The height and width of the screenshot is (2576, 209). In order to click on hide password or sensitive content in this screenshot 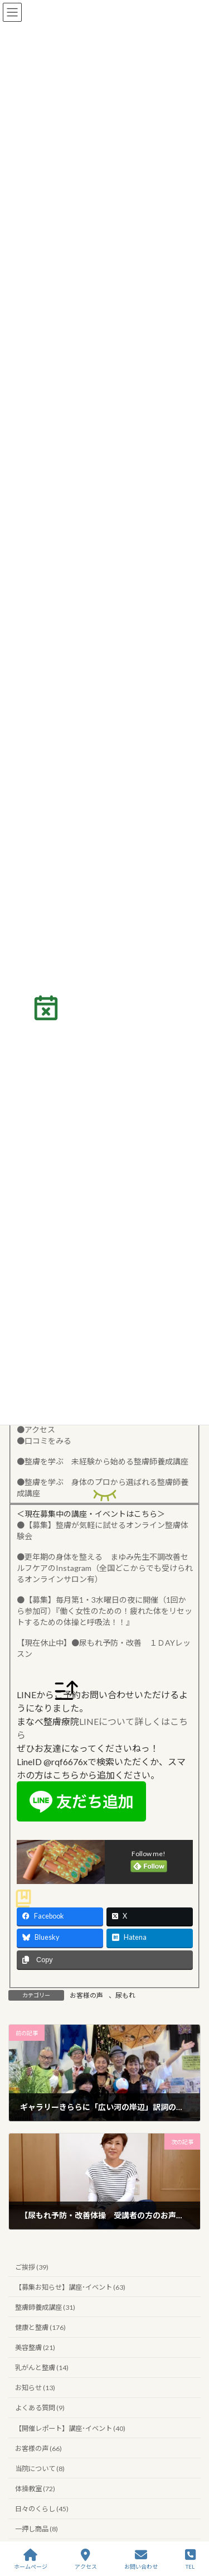, I will do `click(105, 1493)`.